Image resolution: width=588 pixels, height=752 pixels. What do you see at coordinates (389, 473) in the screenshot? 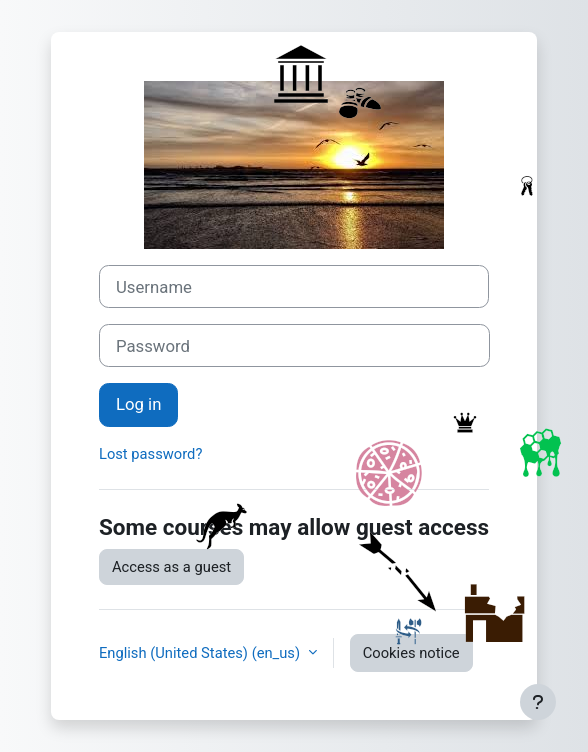
I see `food or restaurant category in a game menu` at bounding box center [389, 473].